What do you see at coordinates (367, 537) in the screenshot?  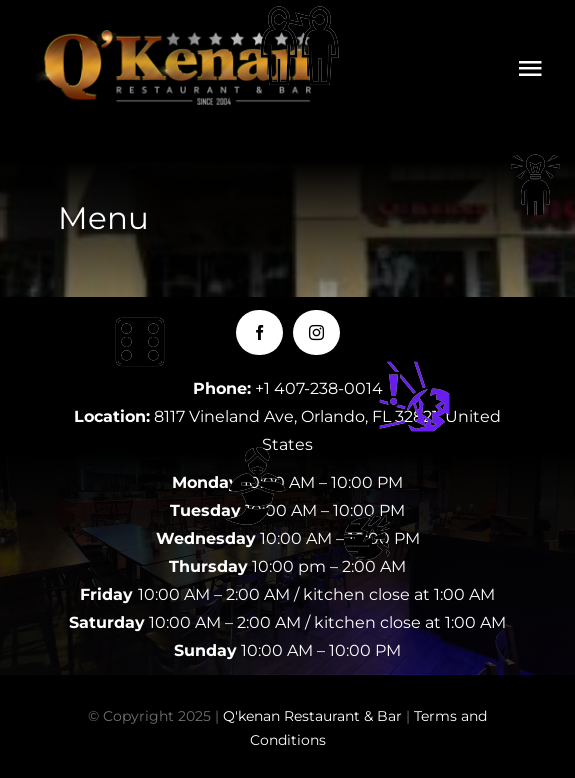 I see `indicates catastrophic event or destruction in gameplay` at bounding box center [367, 537].